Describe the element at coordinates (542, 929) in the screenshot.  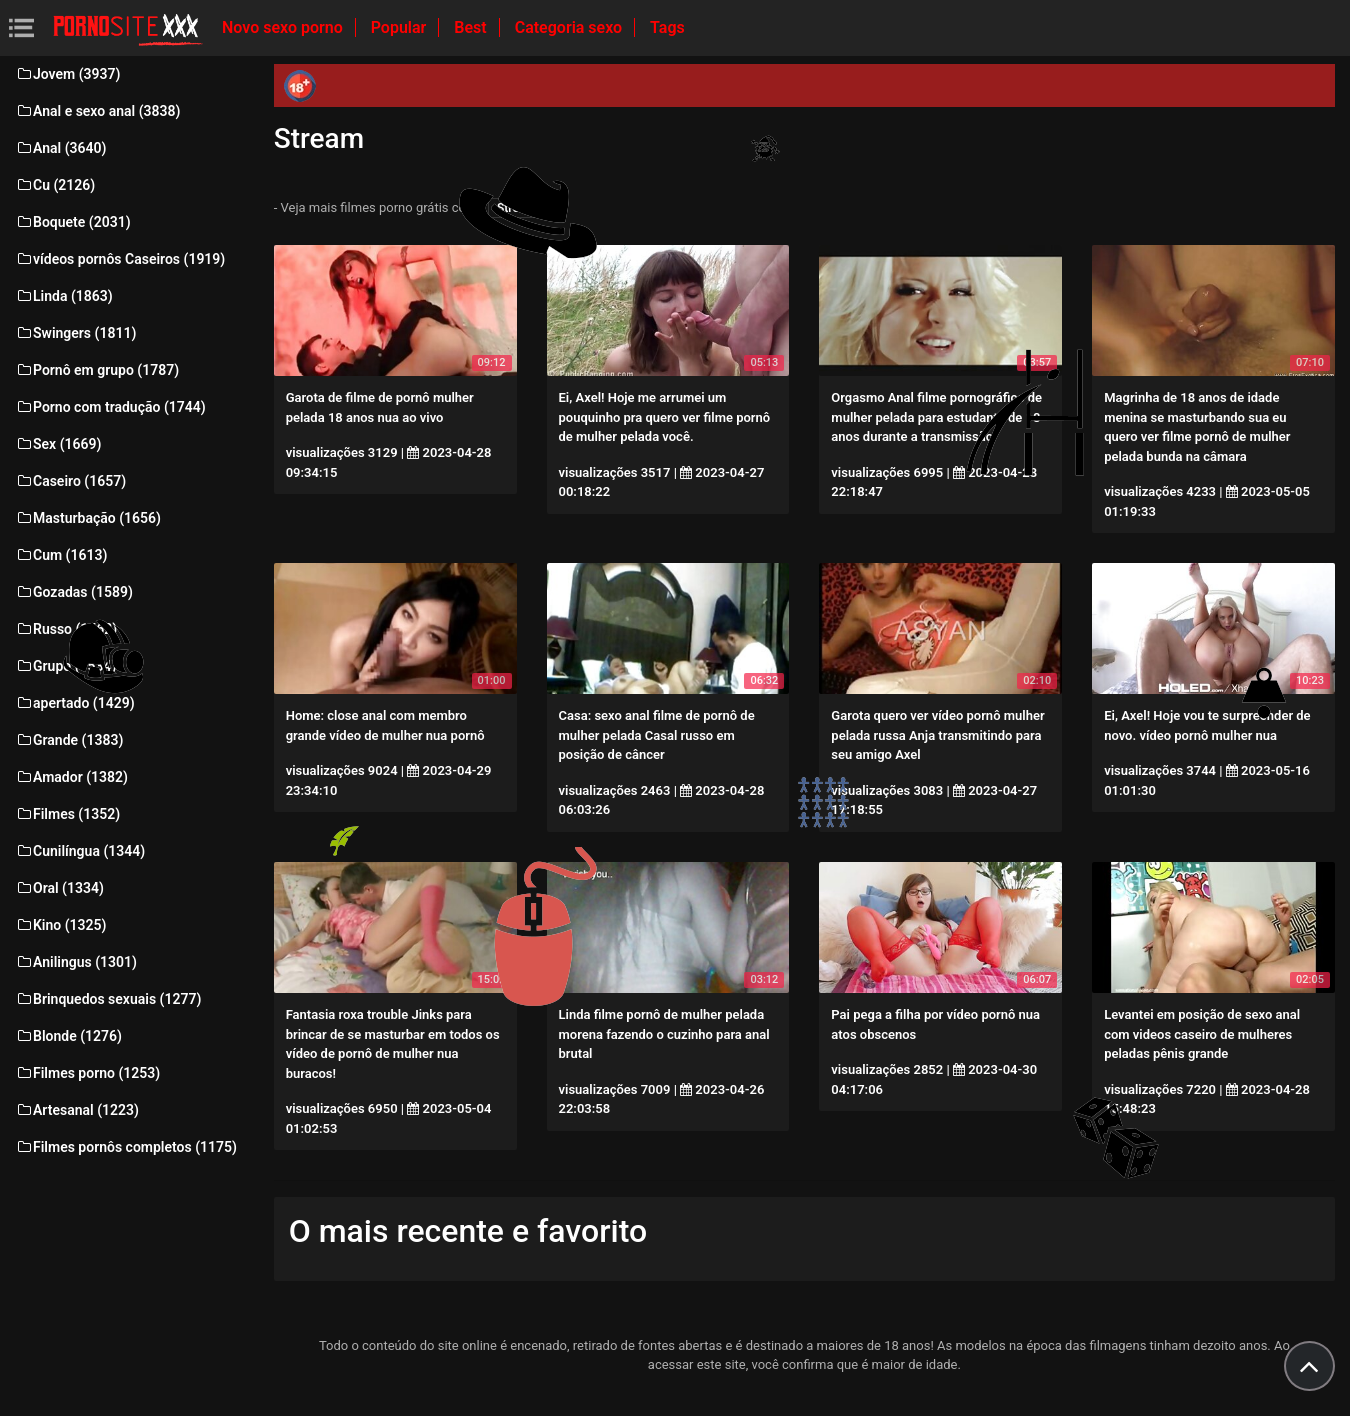
I see `indicates mouse input or cursor control settings` at that location.